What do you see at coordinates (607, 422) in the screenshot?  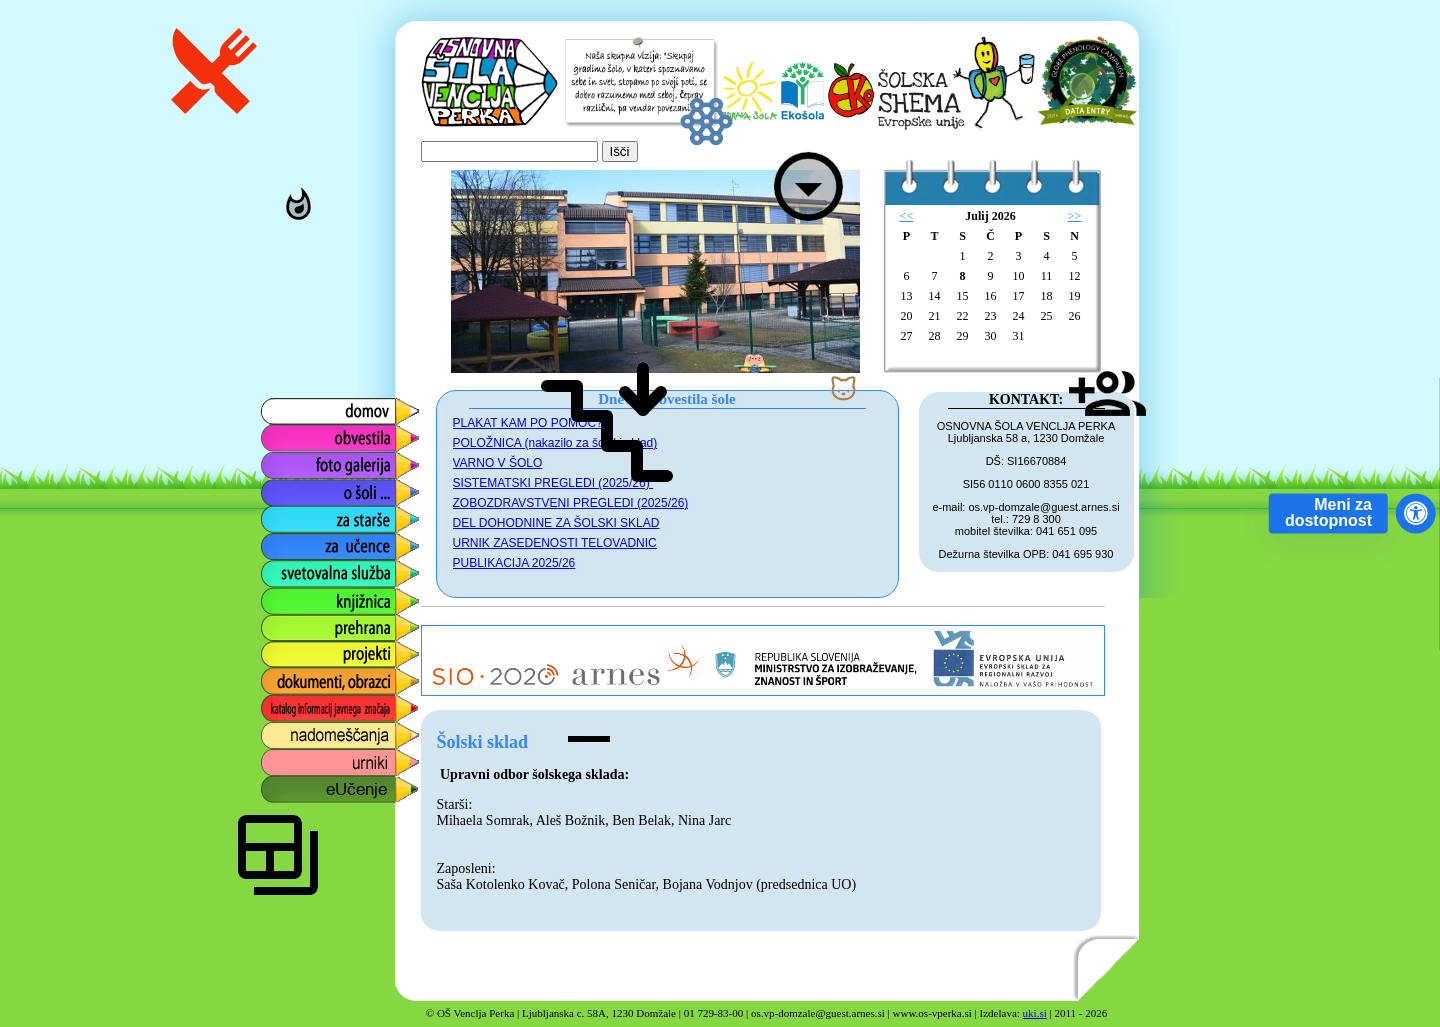 I see `navigate to a lower floor` at bounding box center [607, 422].